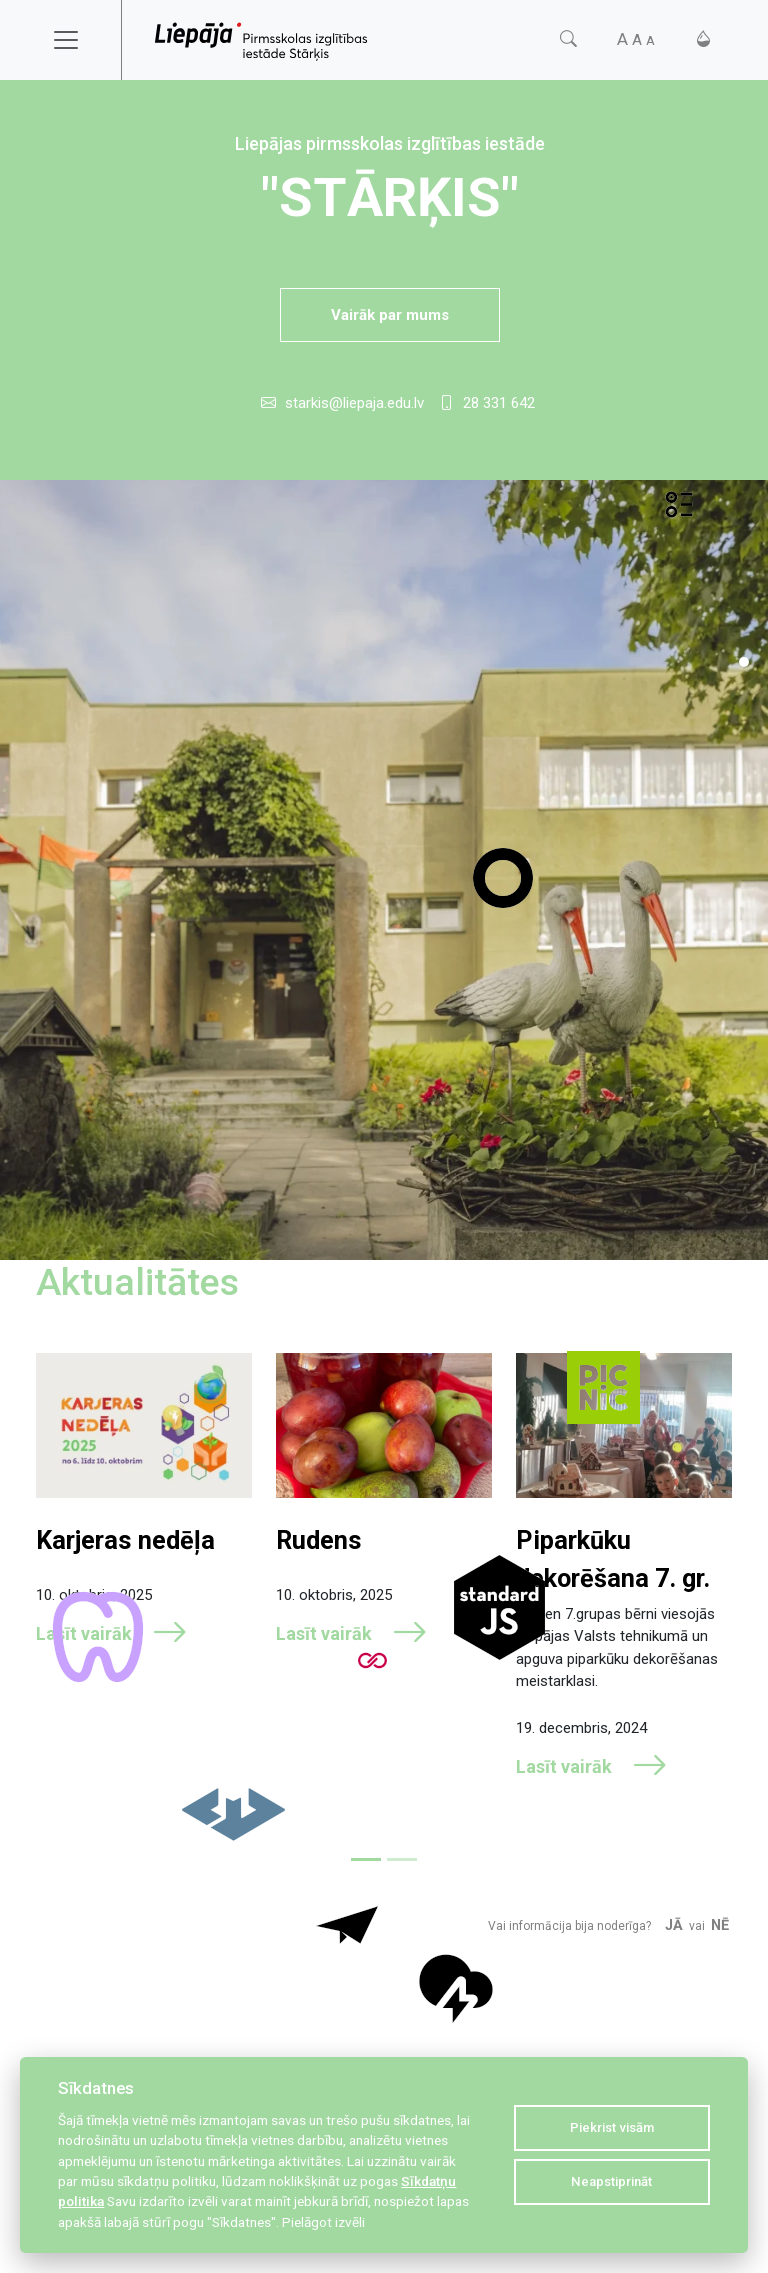 The image size is (768, 2273). Describe the element at coordinates (456, 1988) in the screenshot. I see `indicates thunderstorm weather conditions` at that location.